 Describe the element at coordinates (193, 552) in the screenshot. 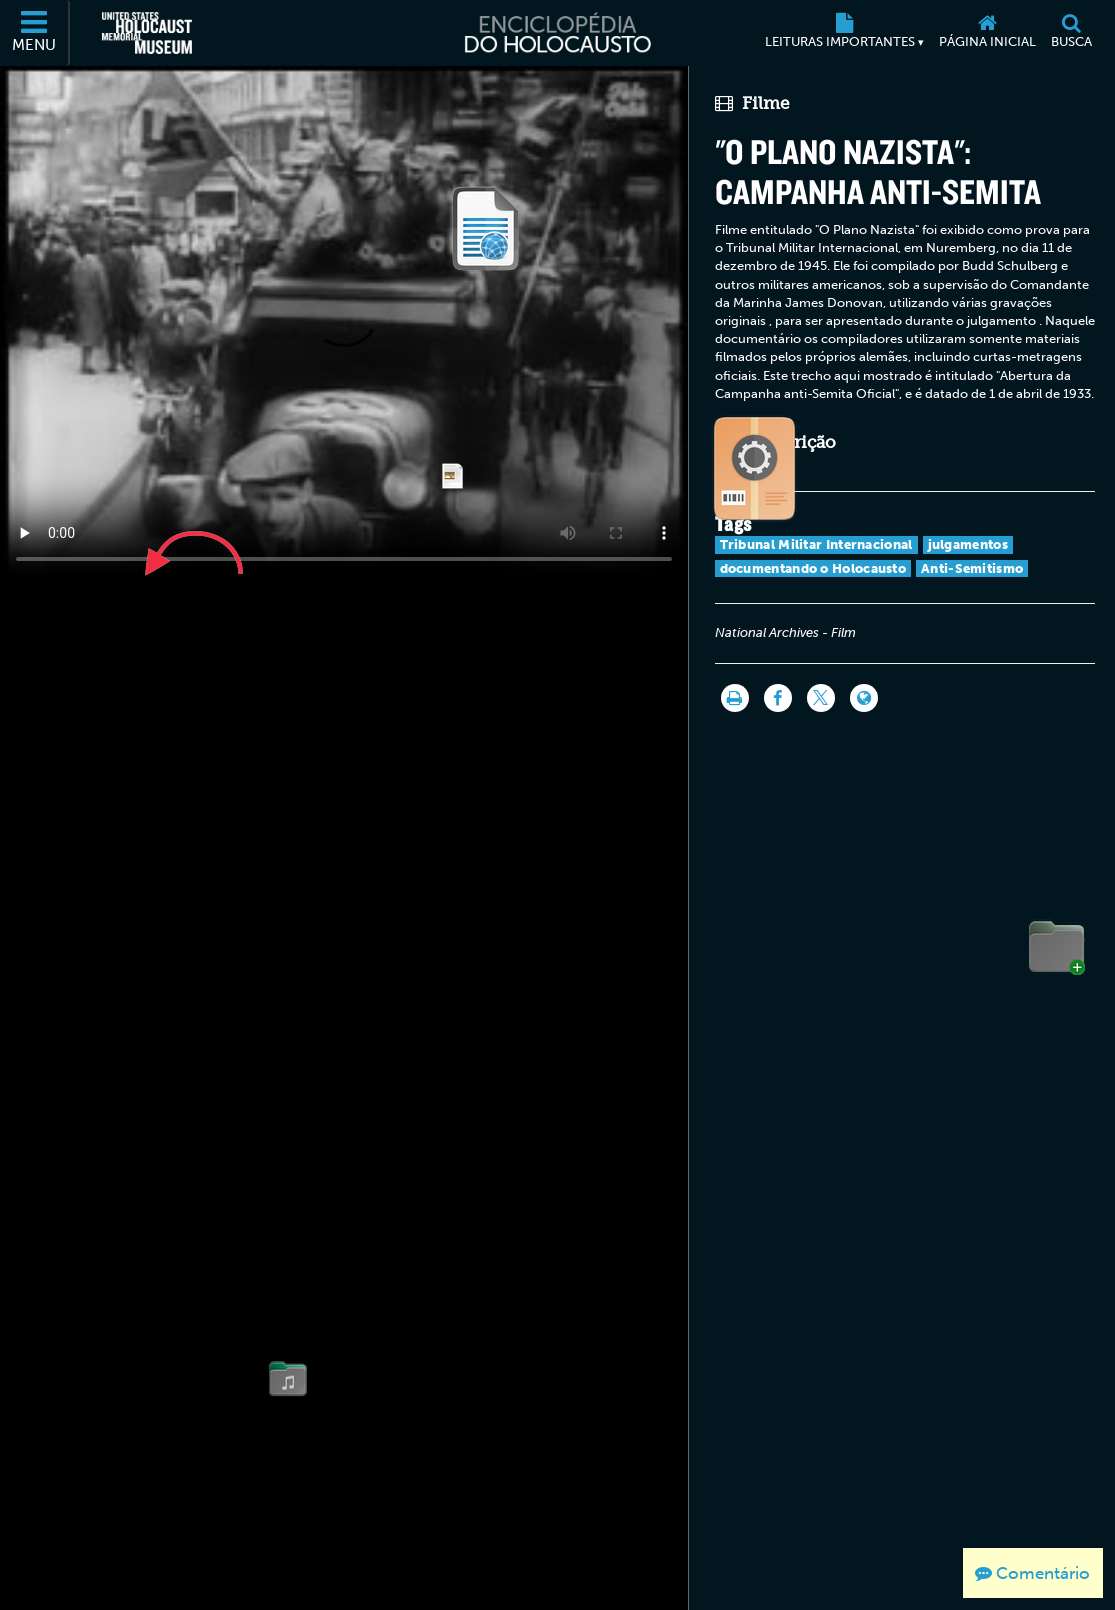

I see `undo the last action` at that location.